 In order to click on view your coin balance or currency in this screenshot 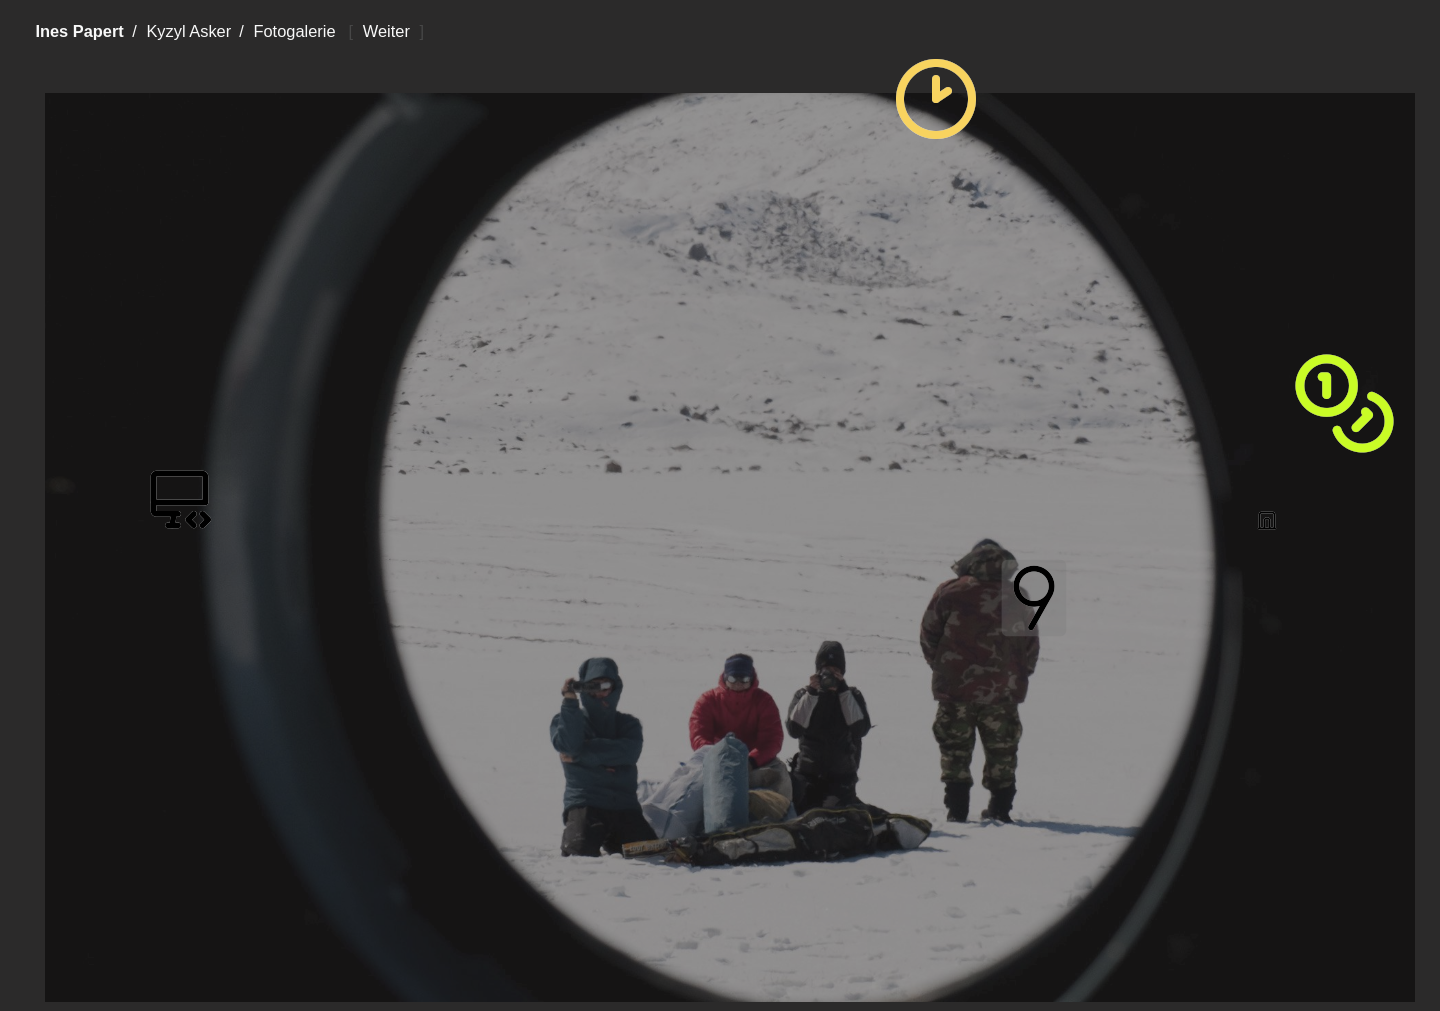, I will do `click(1344, 403)`.